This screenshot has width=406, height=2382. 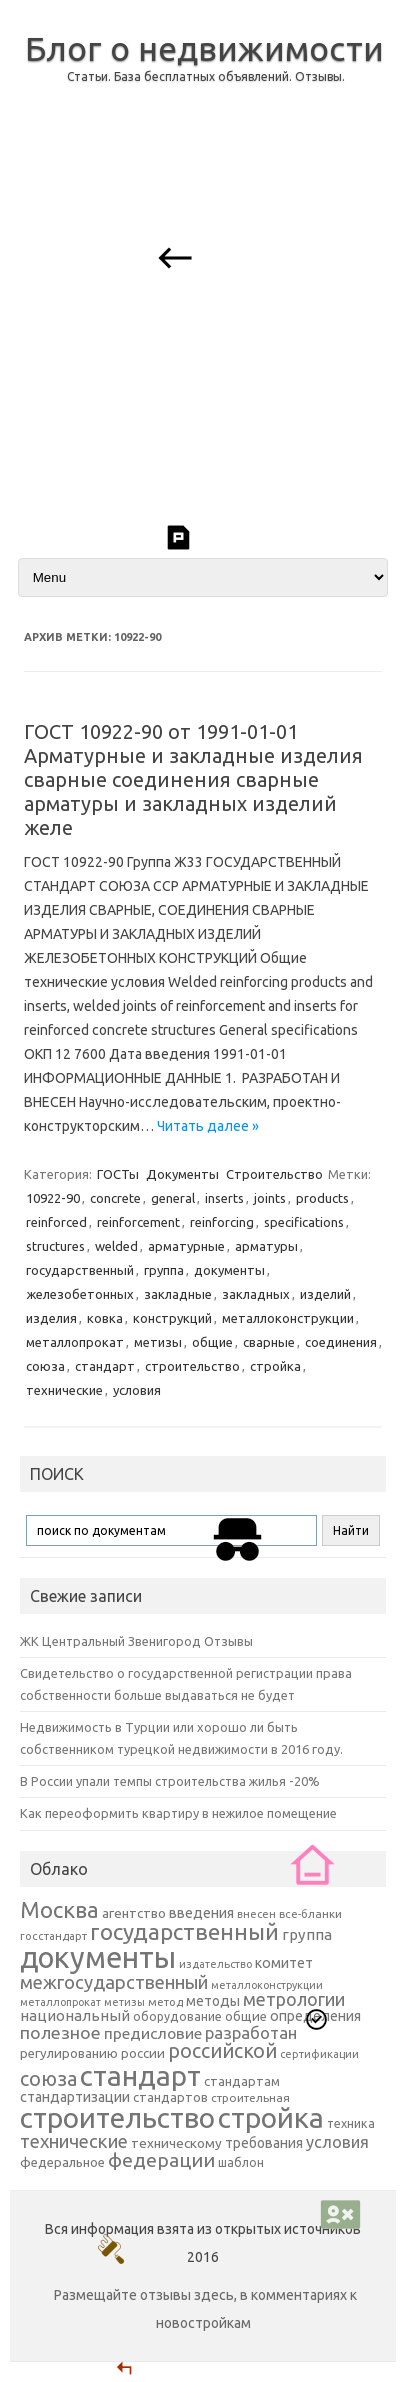 I want to click on enable incognito or private browsing mode, so click(x=237, y=1539).